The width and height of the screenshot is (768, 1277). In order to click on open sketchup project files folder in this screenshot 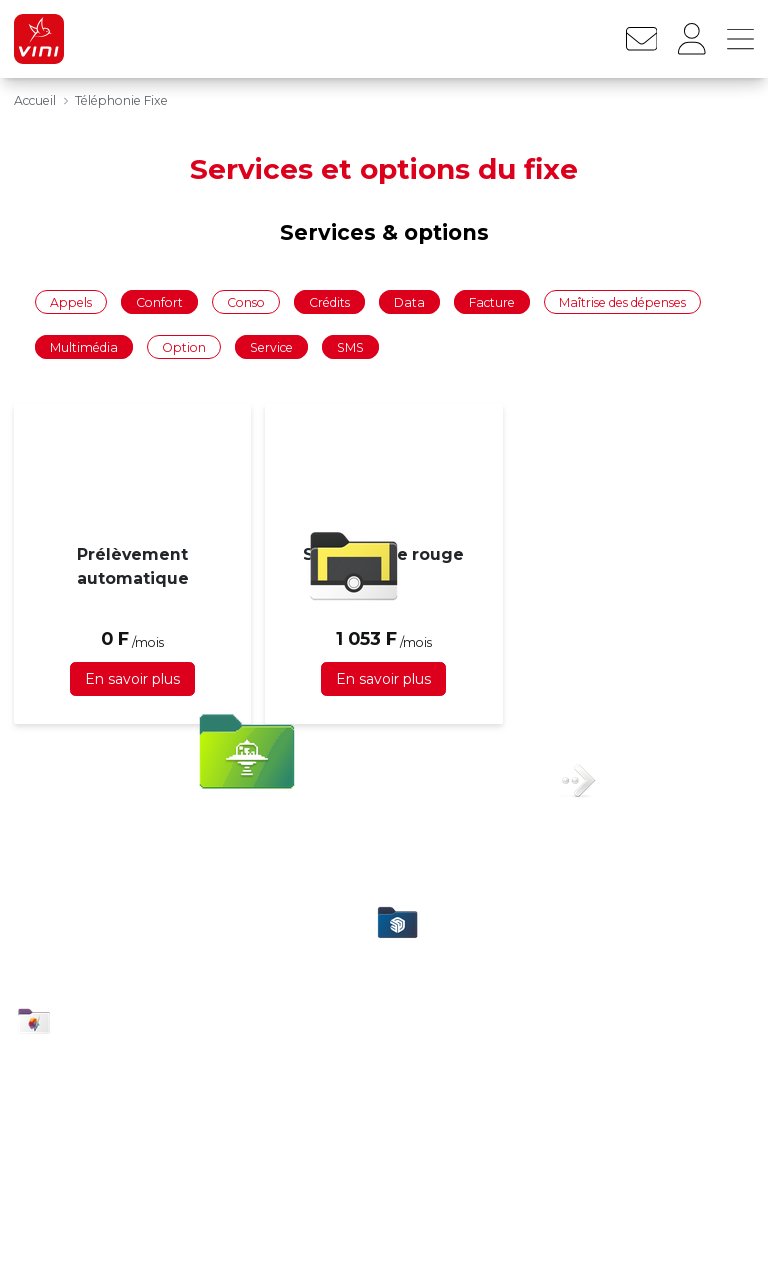, I will do `click(397, 923)`.